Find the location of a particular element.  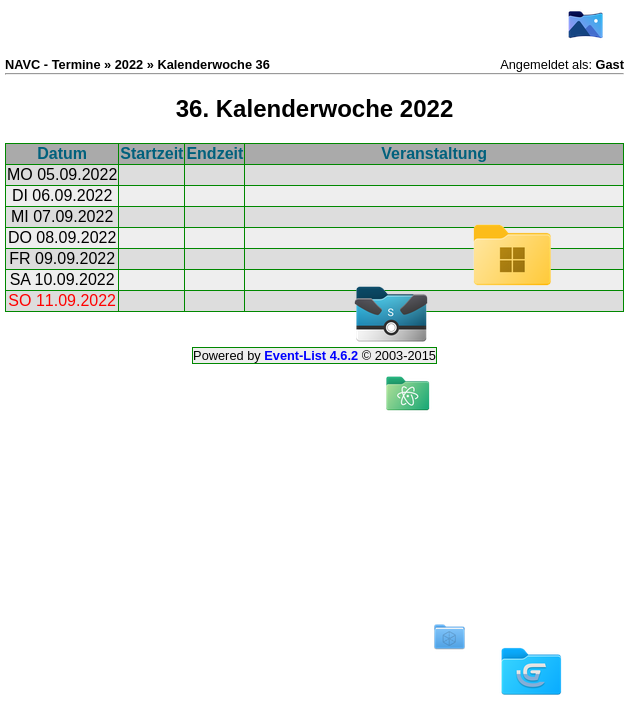

open windows system folder is located at coordinates (512, 257).